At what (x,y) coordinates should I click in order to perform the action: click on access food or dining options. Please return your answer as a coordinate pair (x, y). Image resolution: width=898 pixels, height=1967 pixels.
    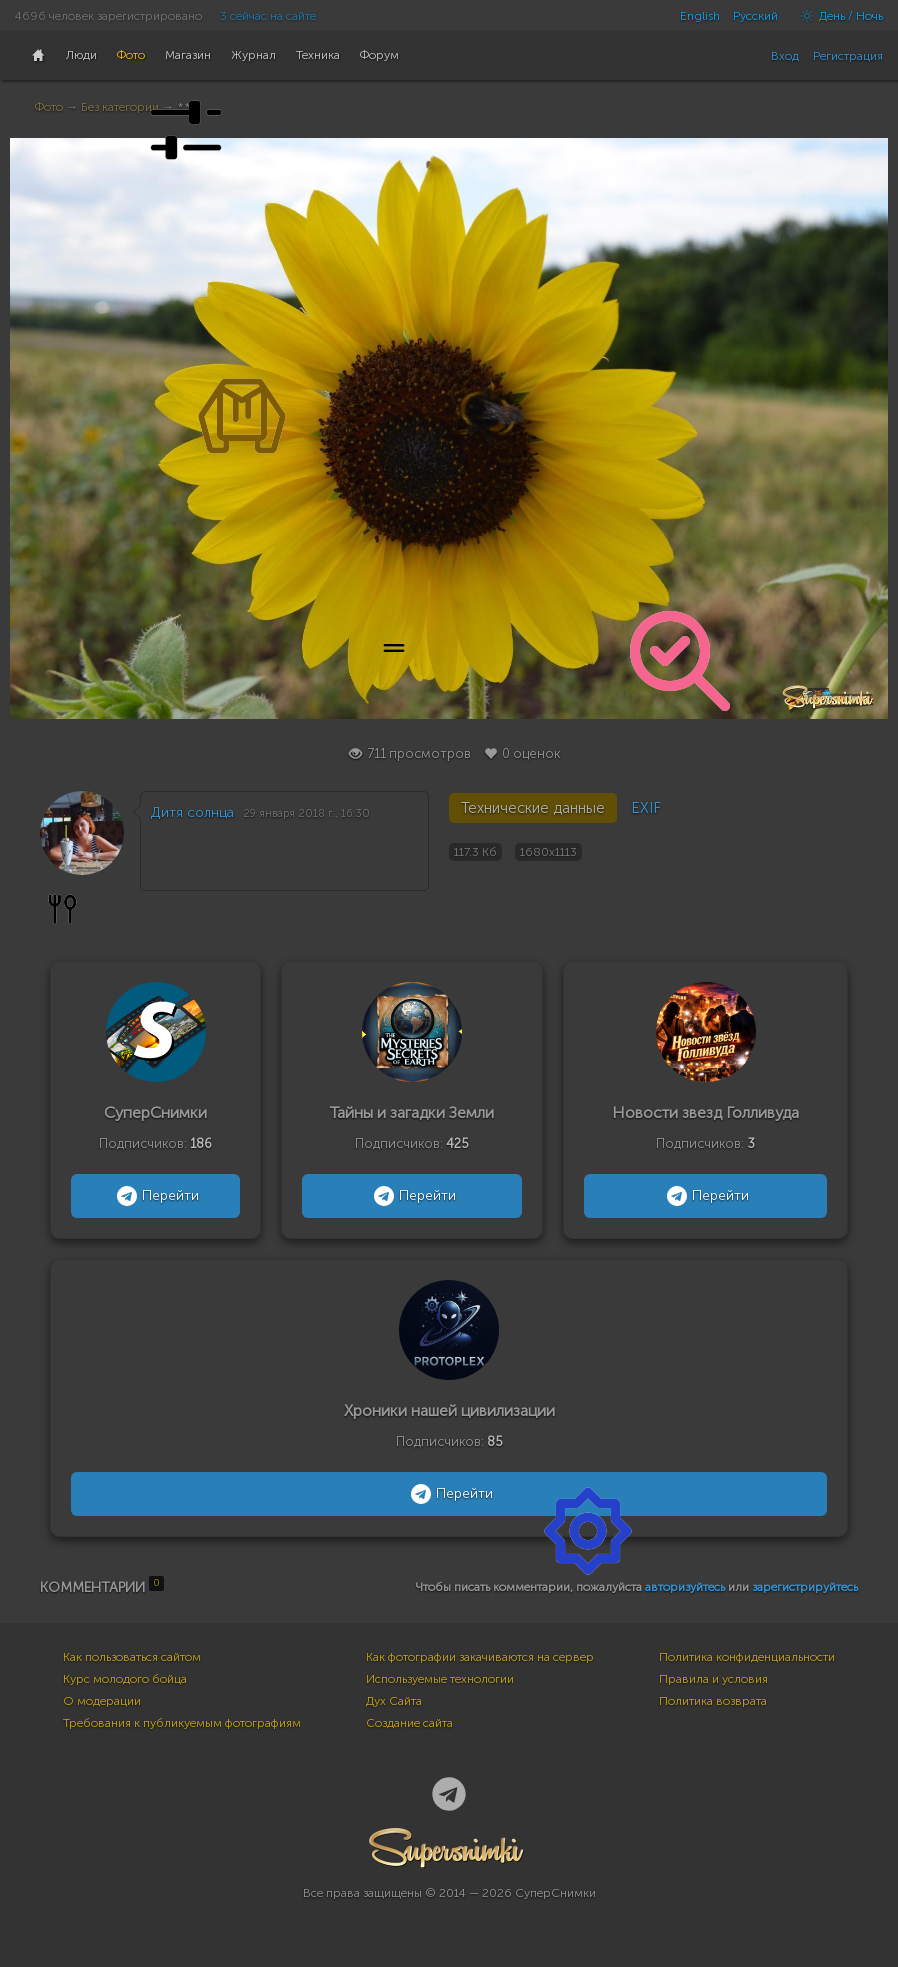
    Looking at the image, I should click on (62, 908).